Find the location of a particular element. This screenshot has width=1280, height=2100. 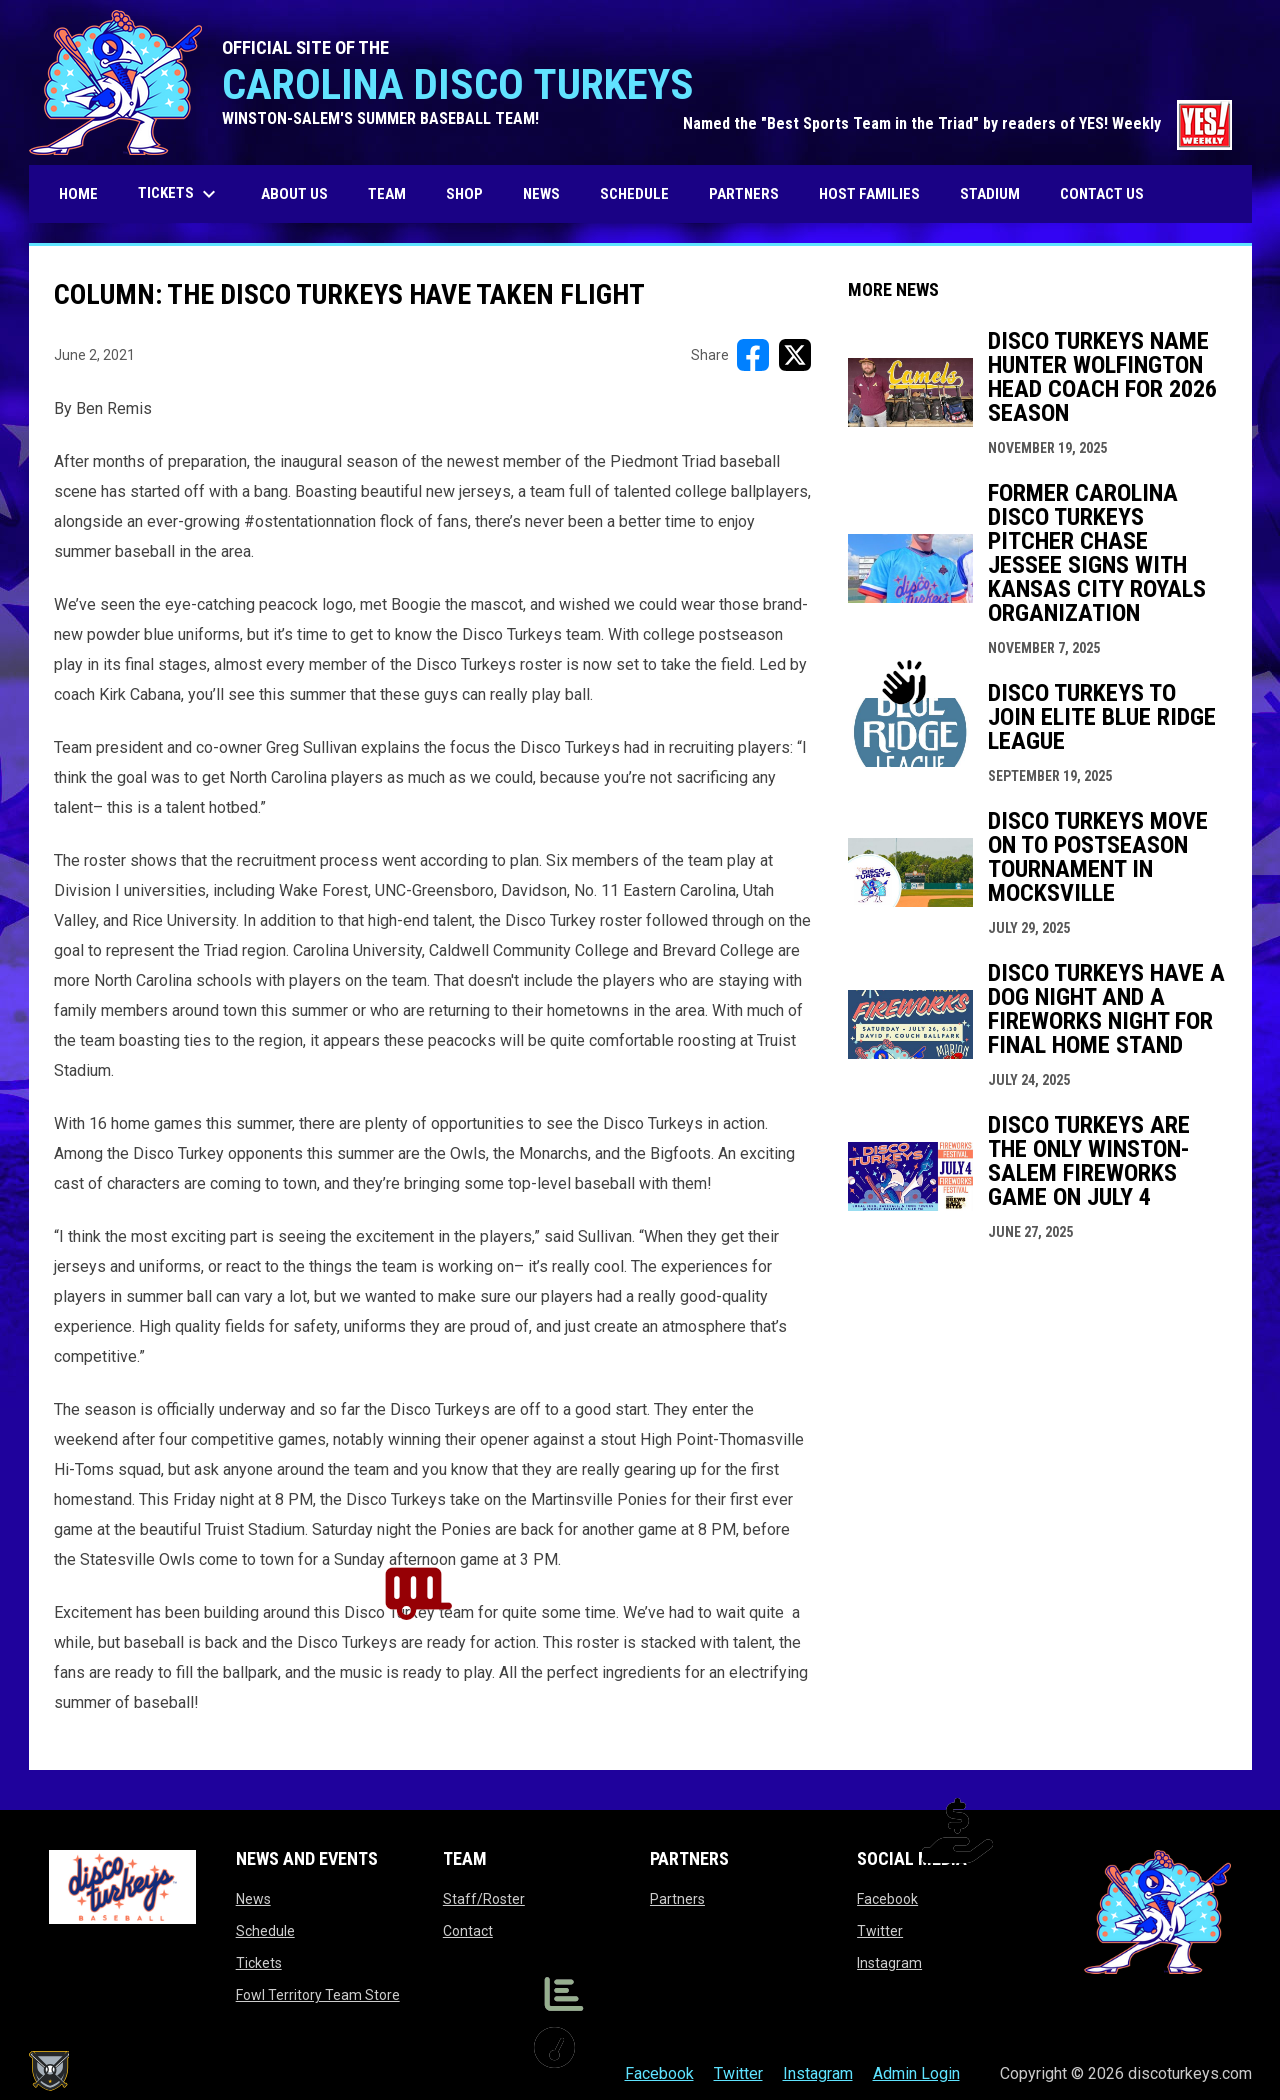

make a payment or donation is located at coordinates (957, 1831).